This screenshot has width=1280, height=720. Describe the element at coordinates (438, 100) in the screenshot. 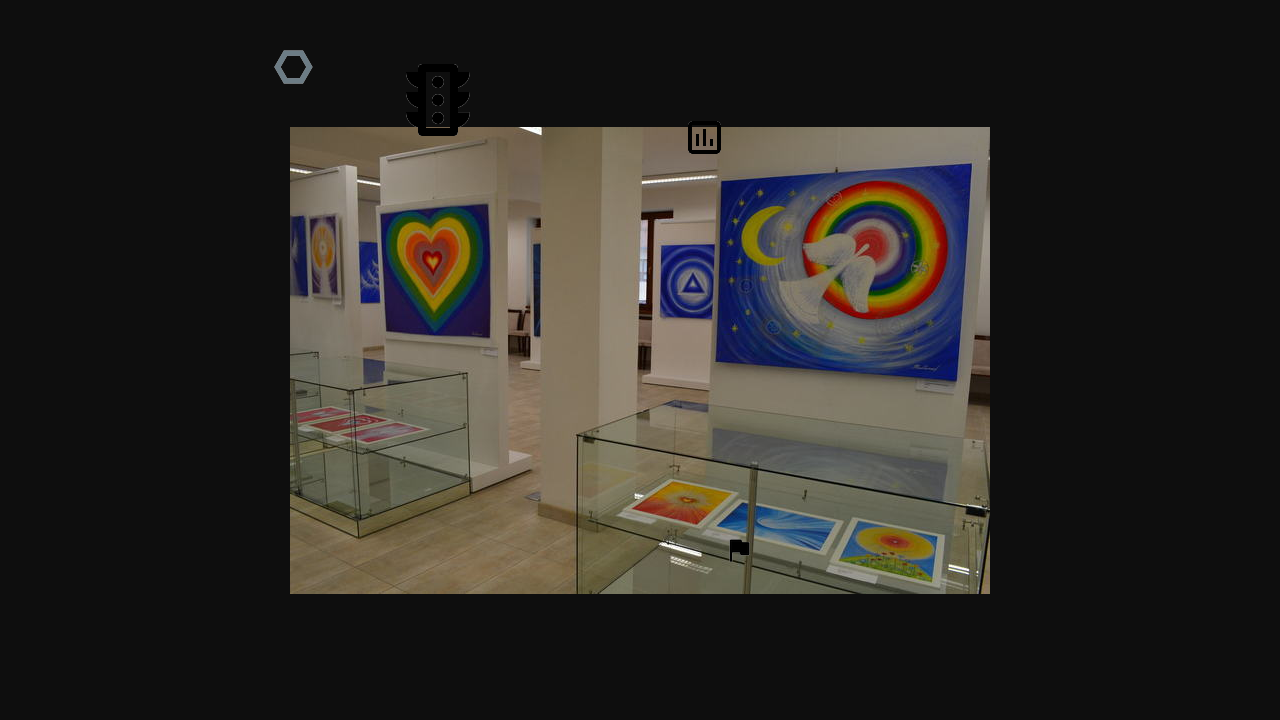

I see `view traffic conditions` at that location.